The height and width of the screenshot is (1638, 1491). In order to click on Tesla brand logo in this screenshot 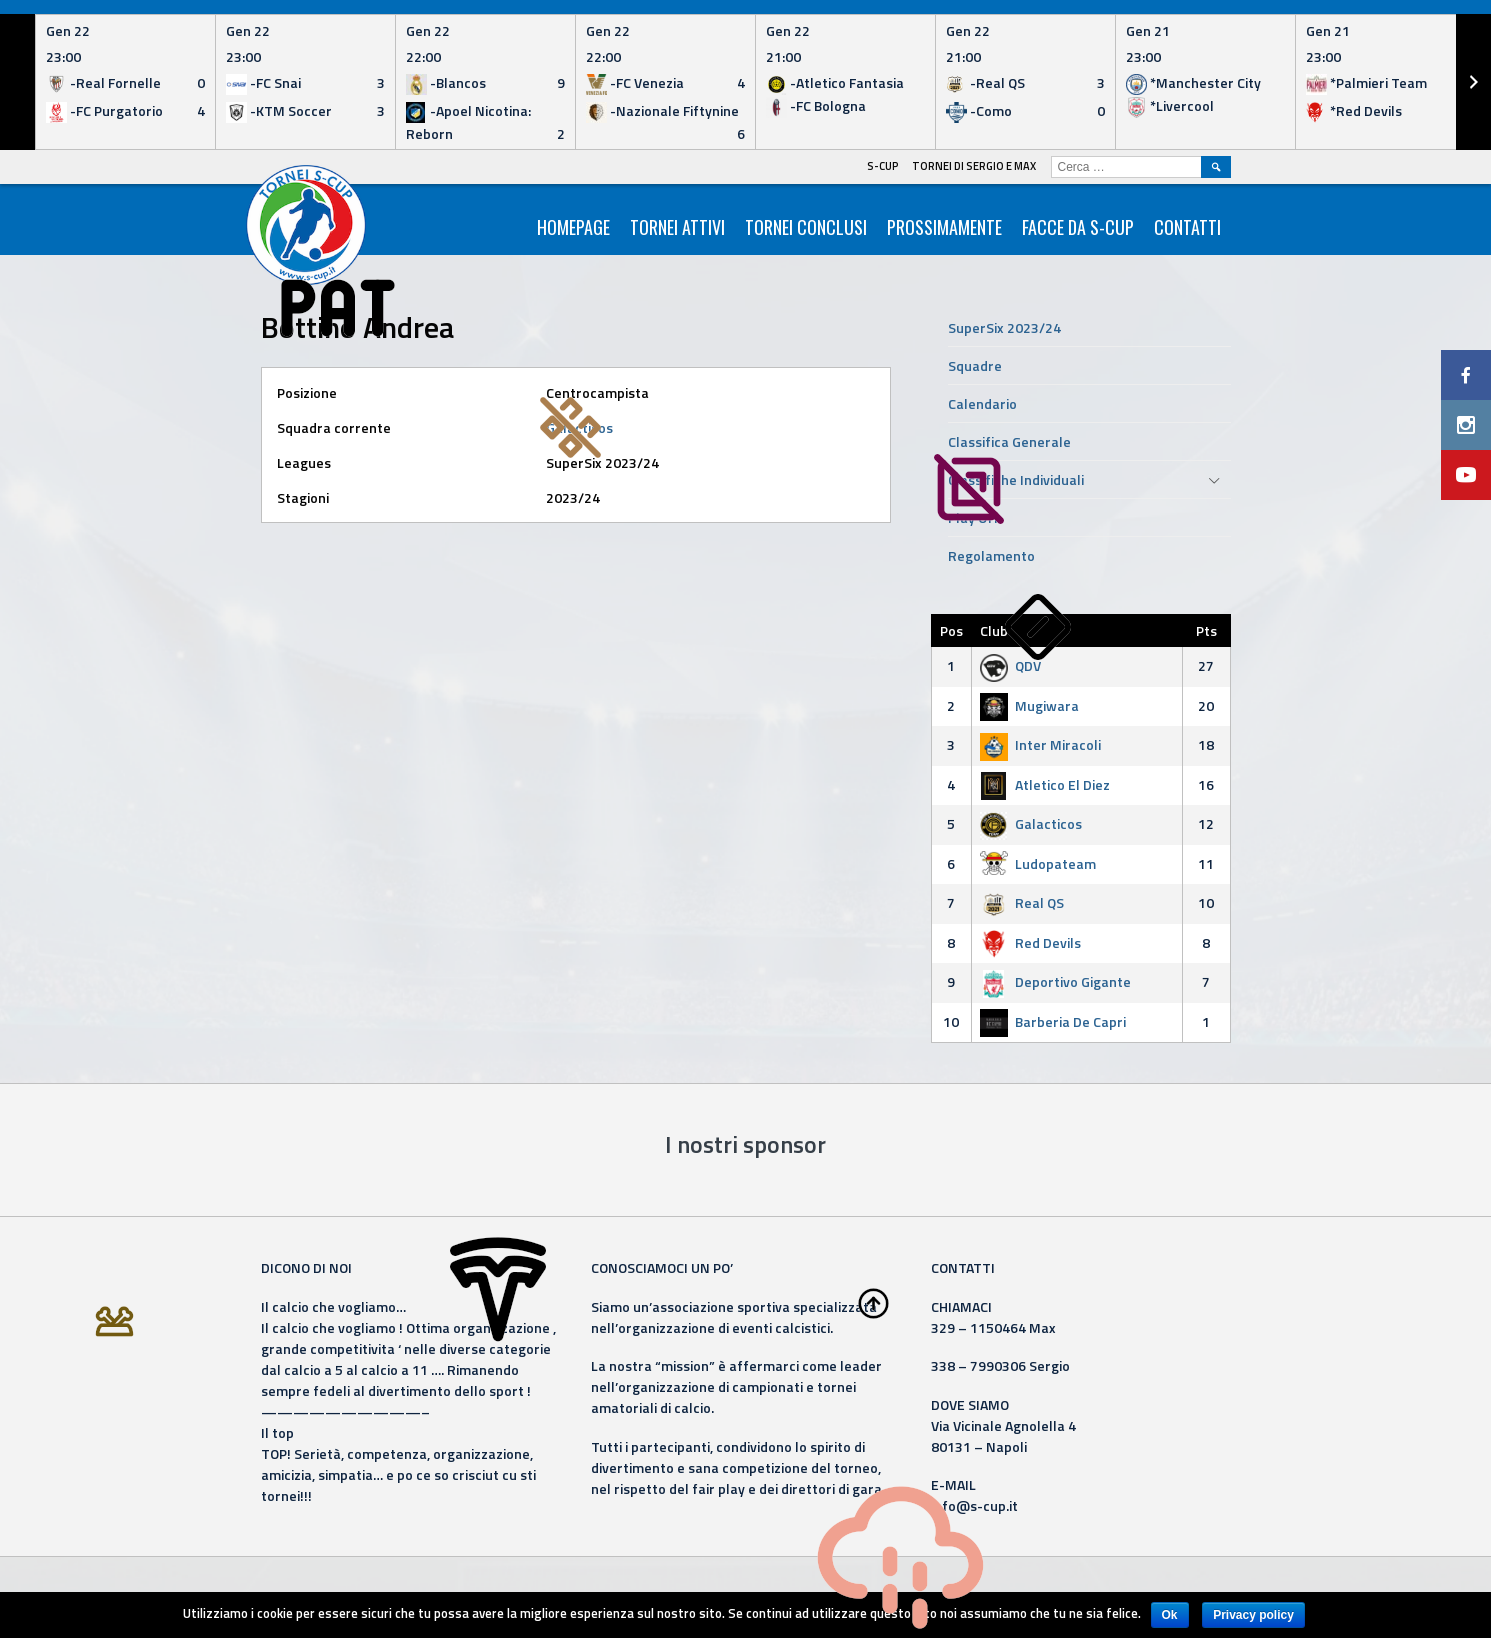, I will do `click(498, 1288)`.